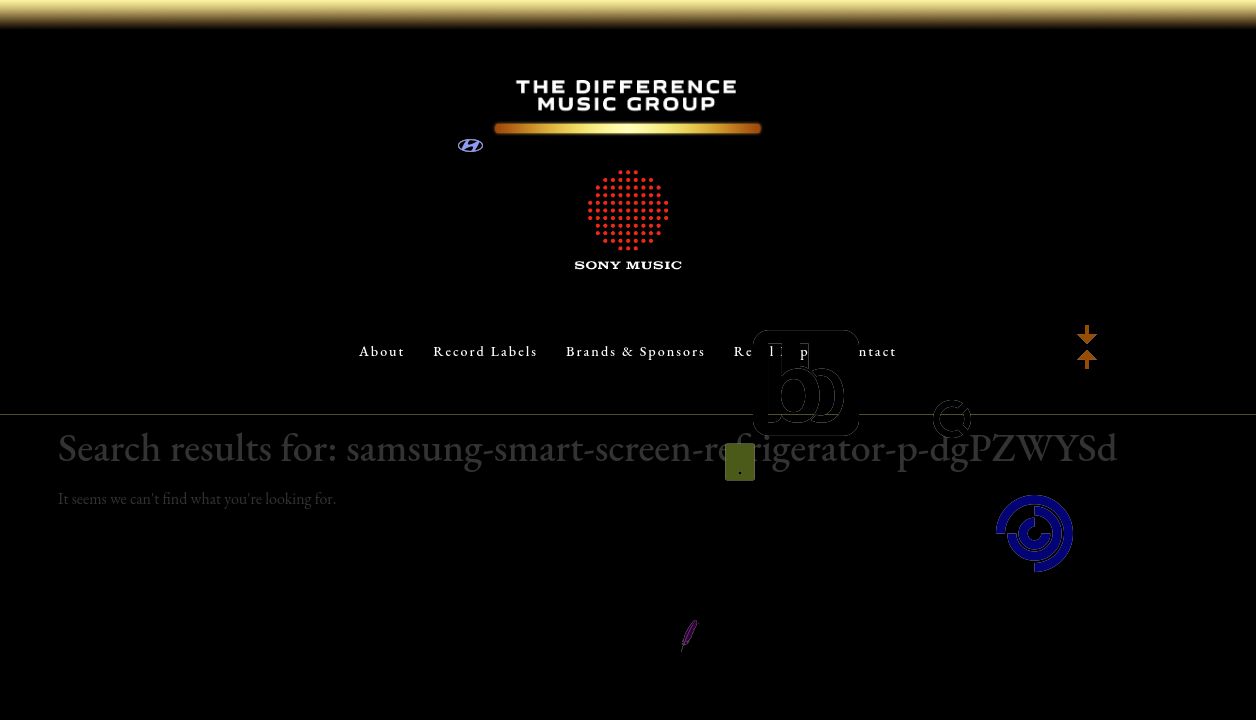 The width and height of the screenshot is (1256, 720). I want to click on open QuantConnect platform, so click(1034, 533).